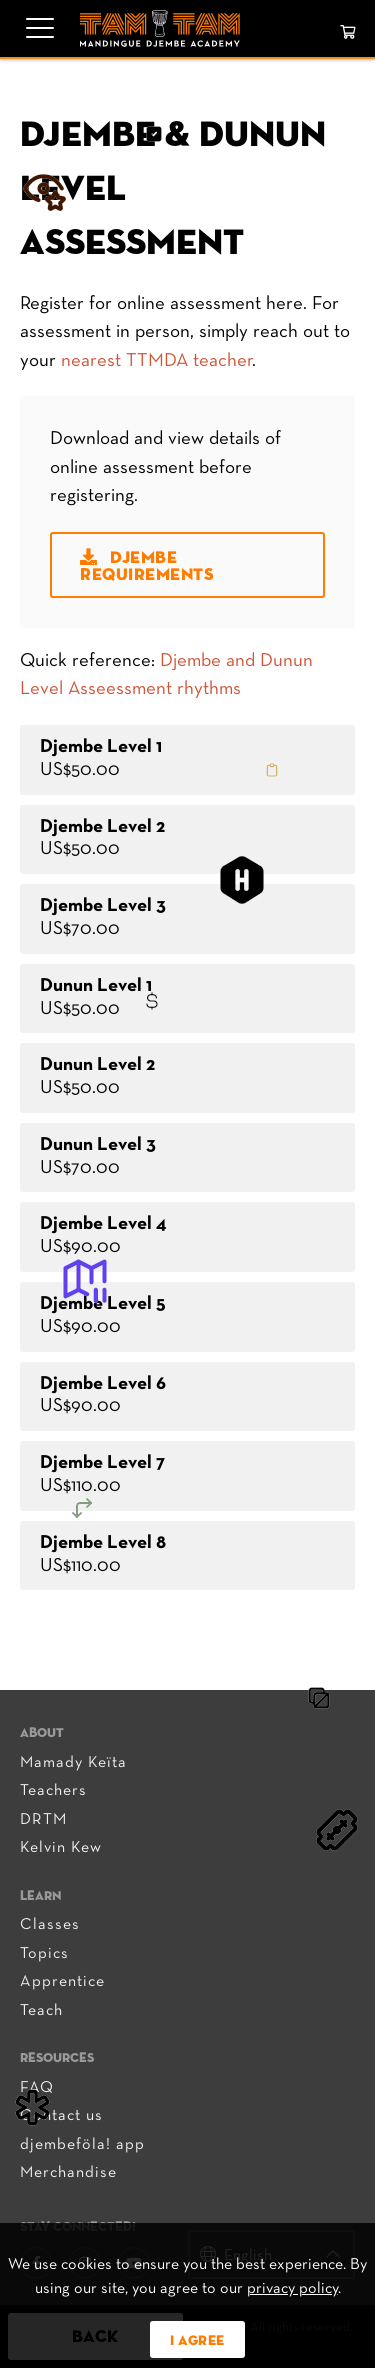 The image size is (375, 2368). What do you see at coordinates (242, 880) in the screenshot?
I see `access help or documentation` at bounding box center [242, 880].